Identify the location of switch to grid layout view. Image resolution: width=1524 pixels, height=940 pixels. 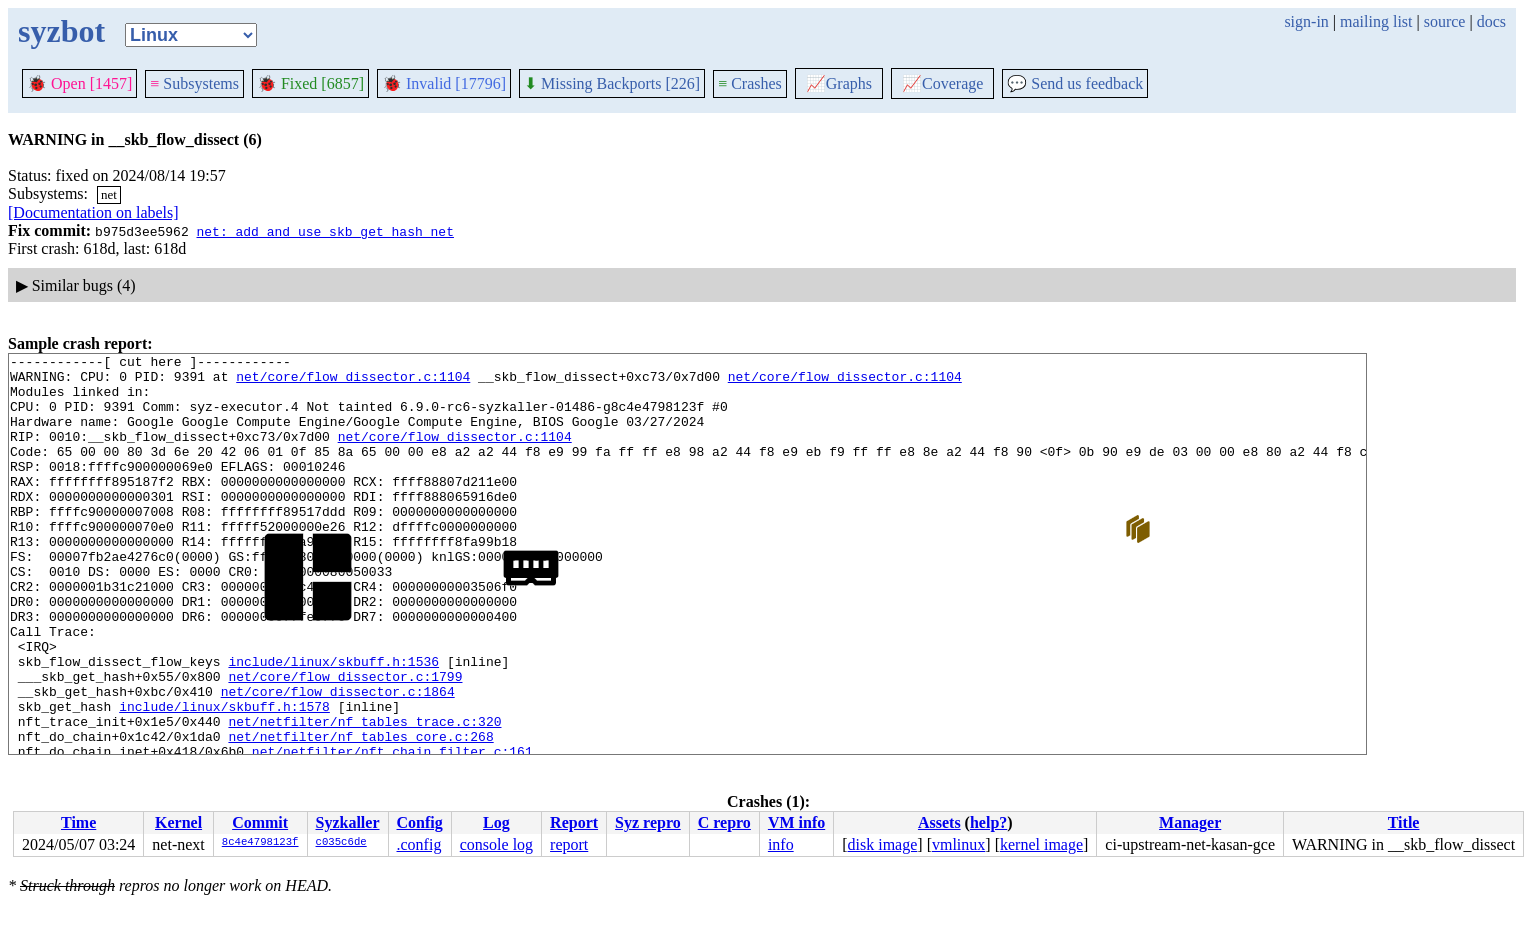
(308, 577).